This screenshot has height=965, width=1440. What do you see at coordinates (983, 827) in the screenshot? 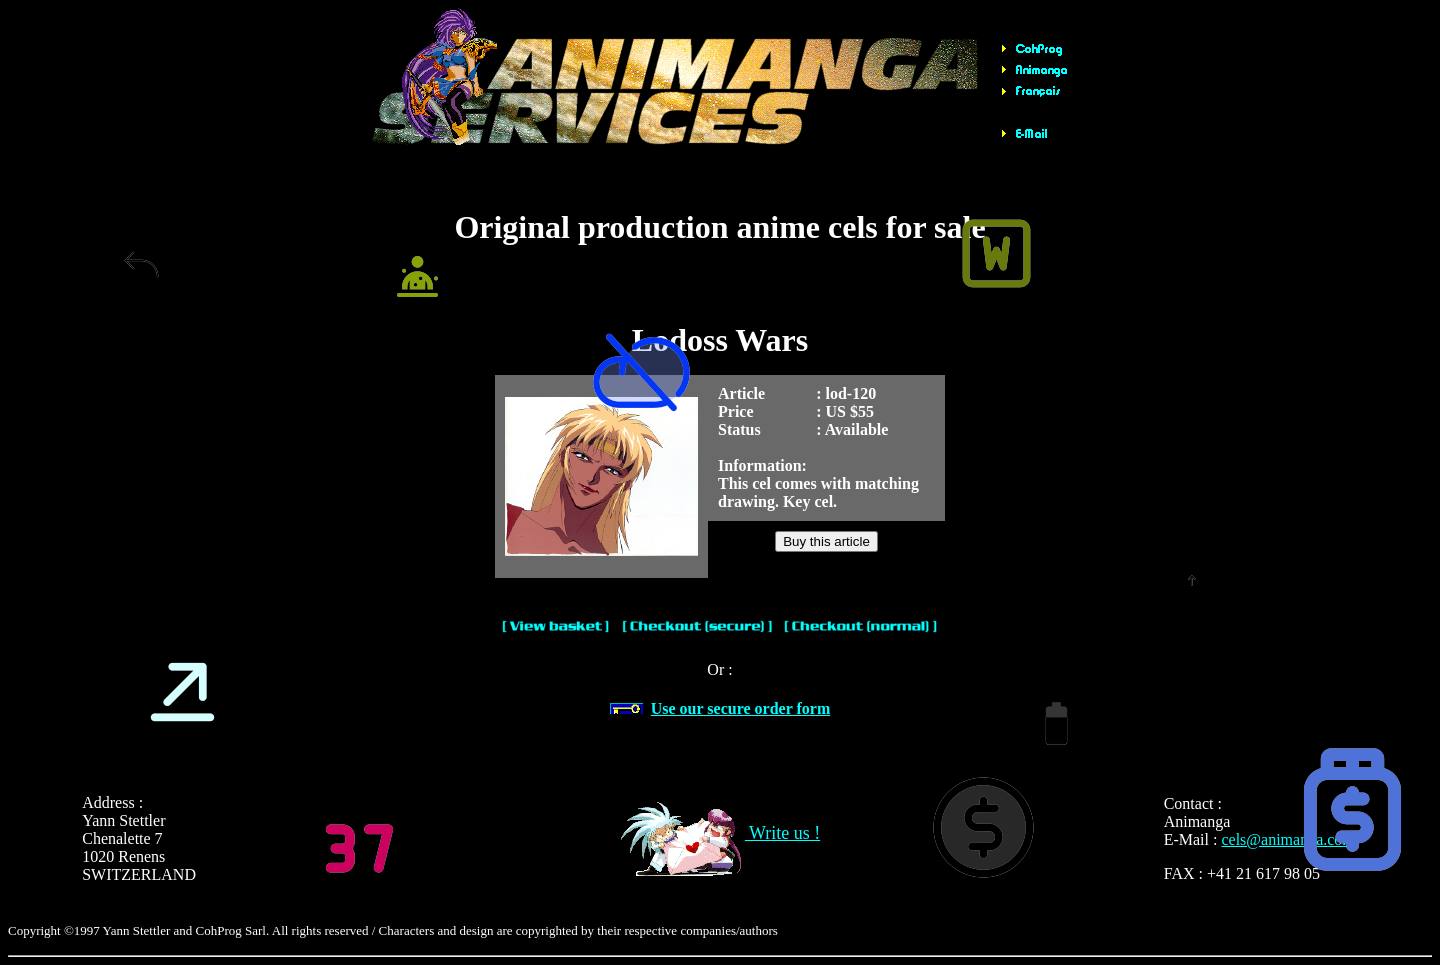
I see `view account balance or financial summary` at bounding box center [983, 827].